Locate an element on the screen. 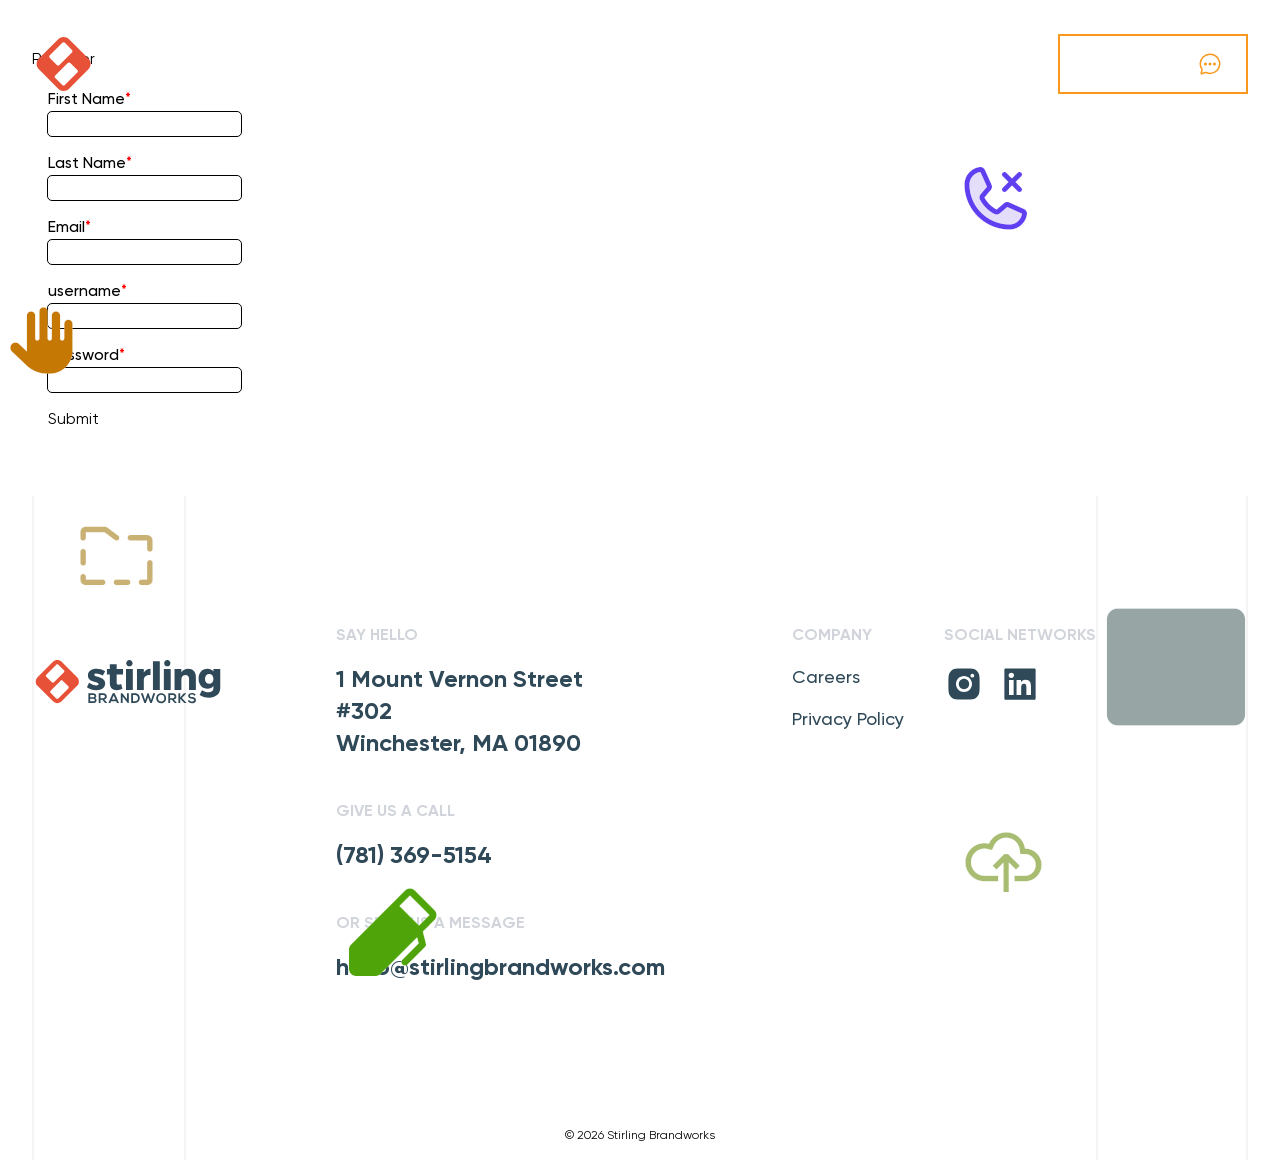  stop or halt an action is located at coordinates (43, 340).